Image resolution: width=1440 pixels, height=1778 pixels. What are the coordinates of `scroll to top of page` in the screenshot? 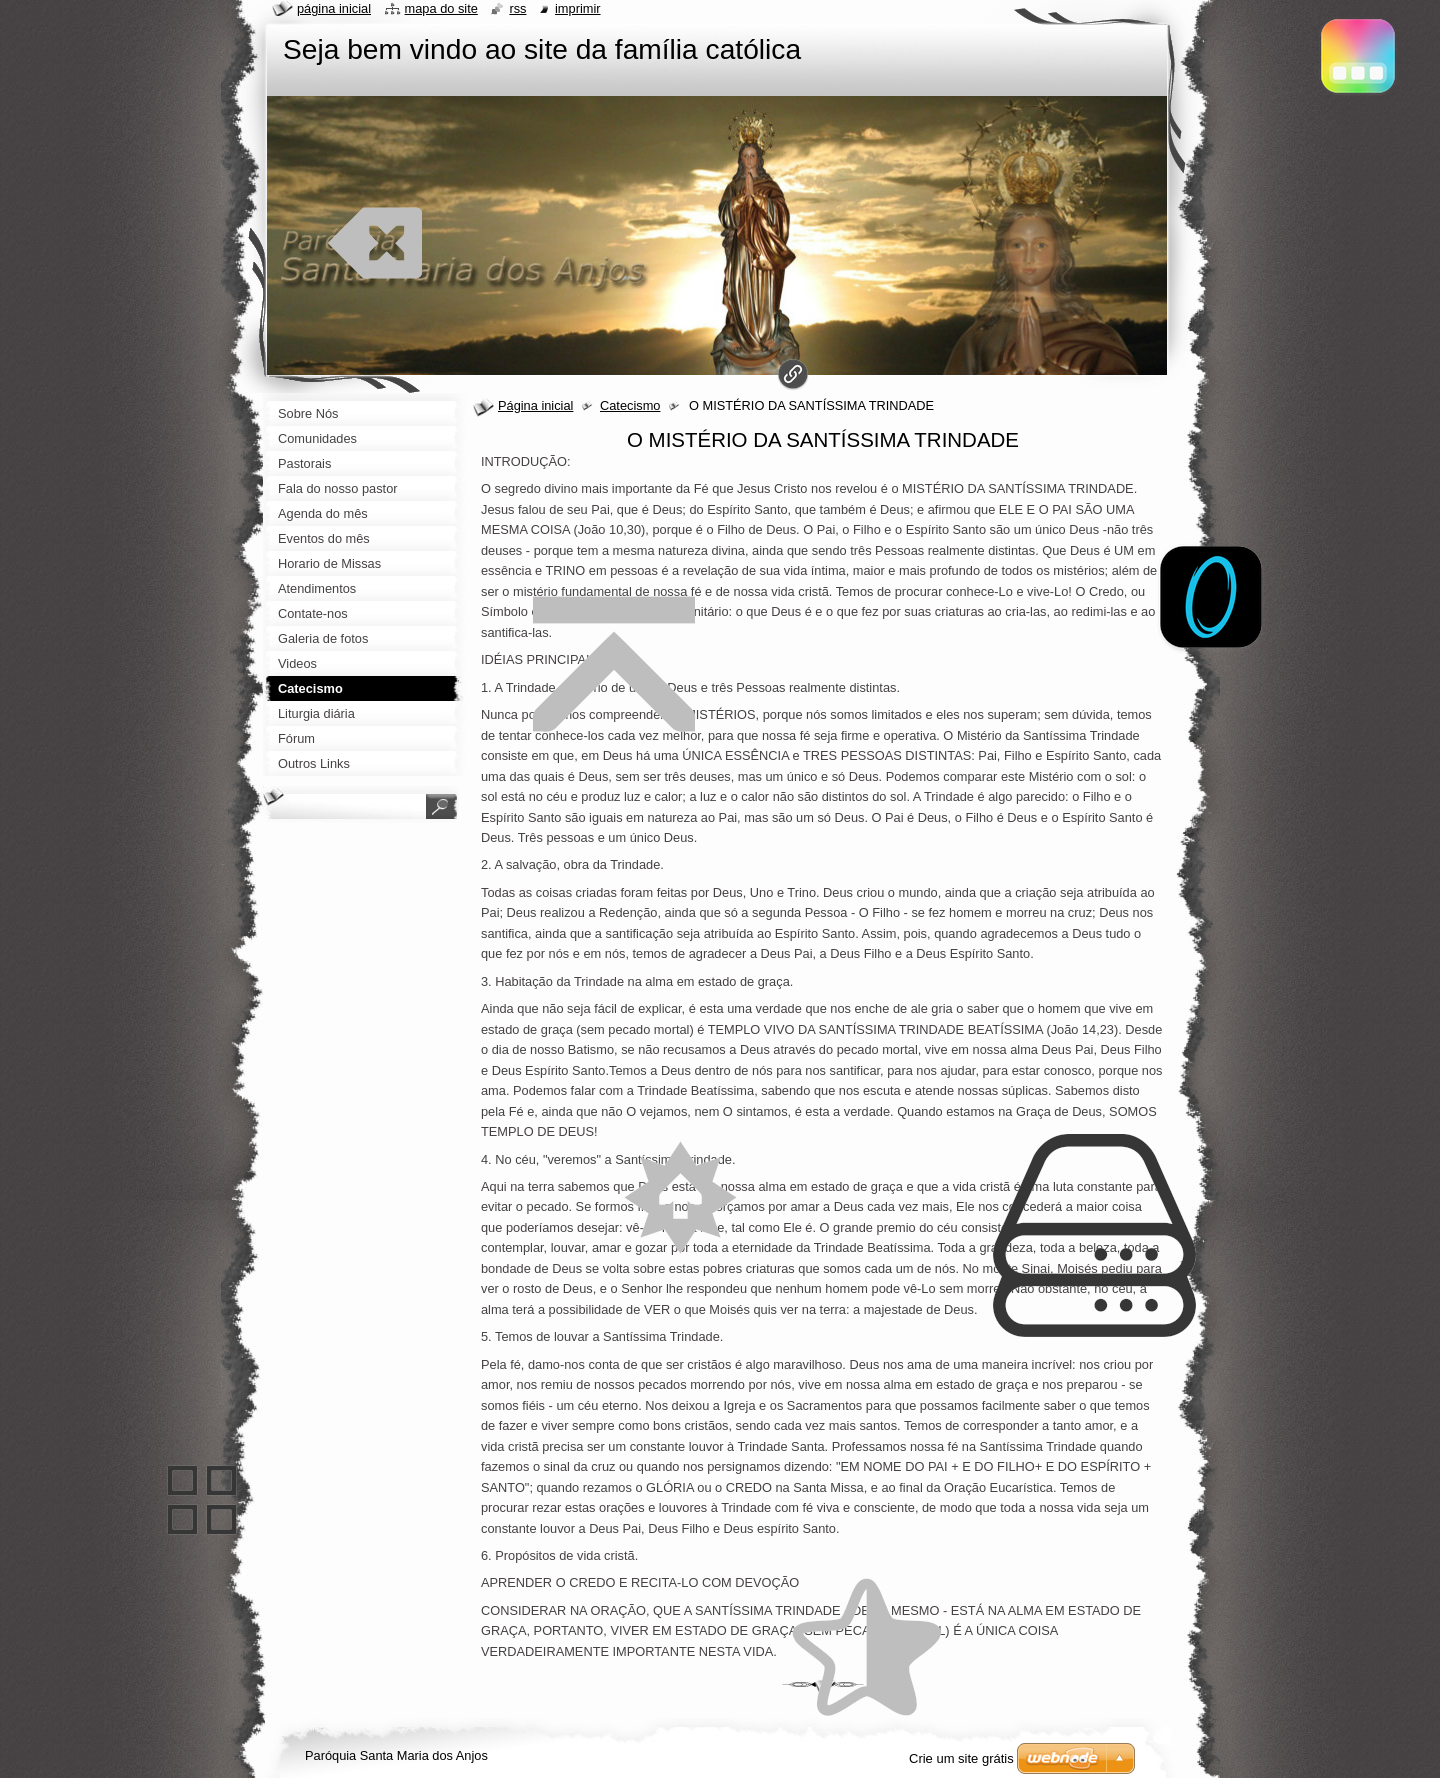 It's located at (614, 664).